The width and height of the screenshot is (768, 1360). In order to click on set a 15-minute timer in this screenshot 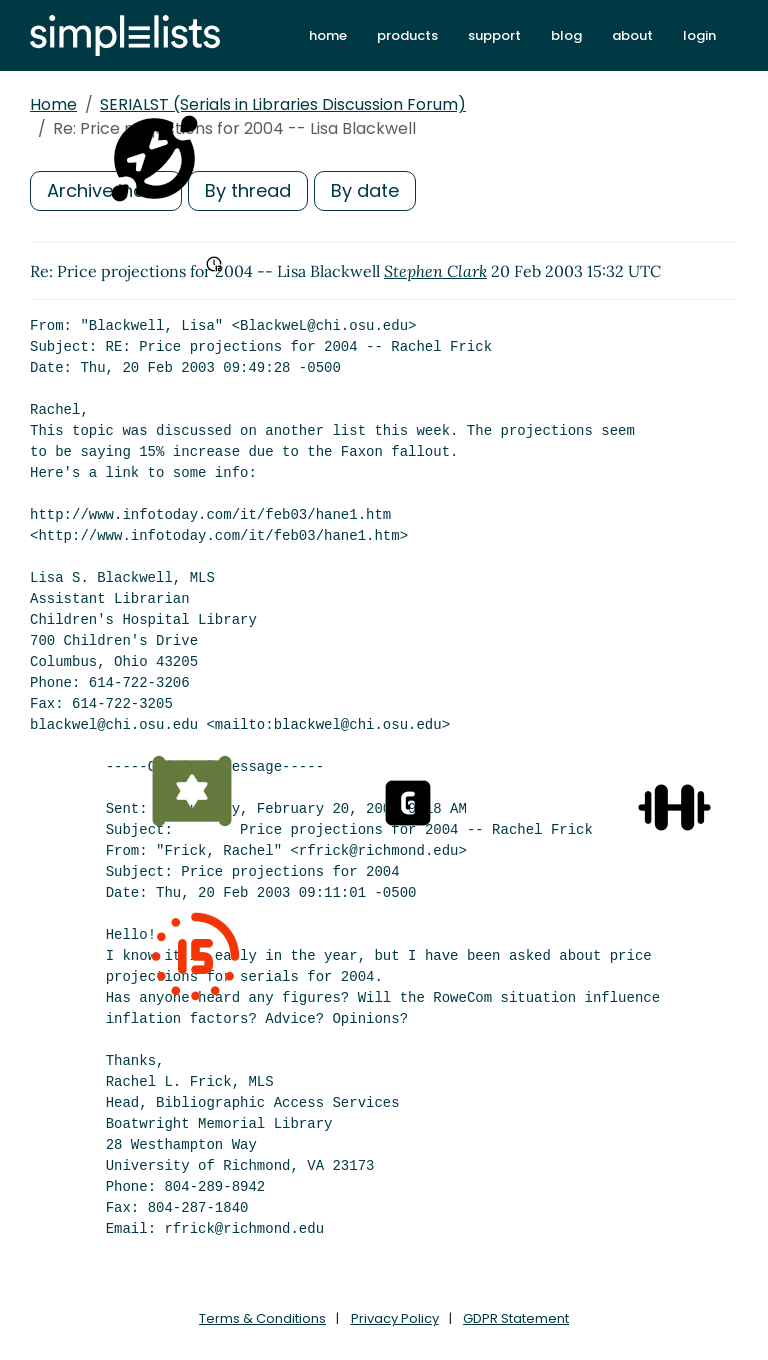, I will do `click(195, 956)`.